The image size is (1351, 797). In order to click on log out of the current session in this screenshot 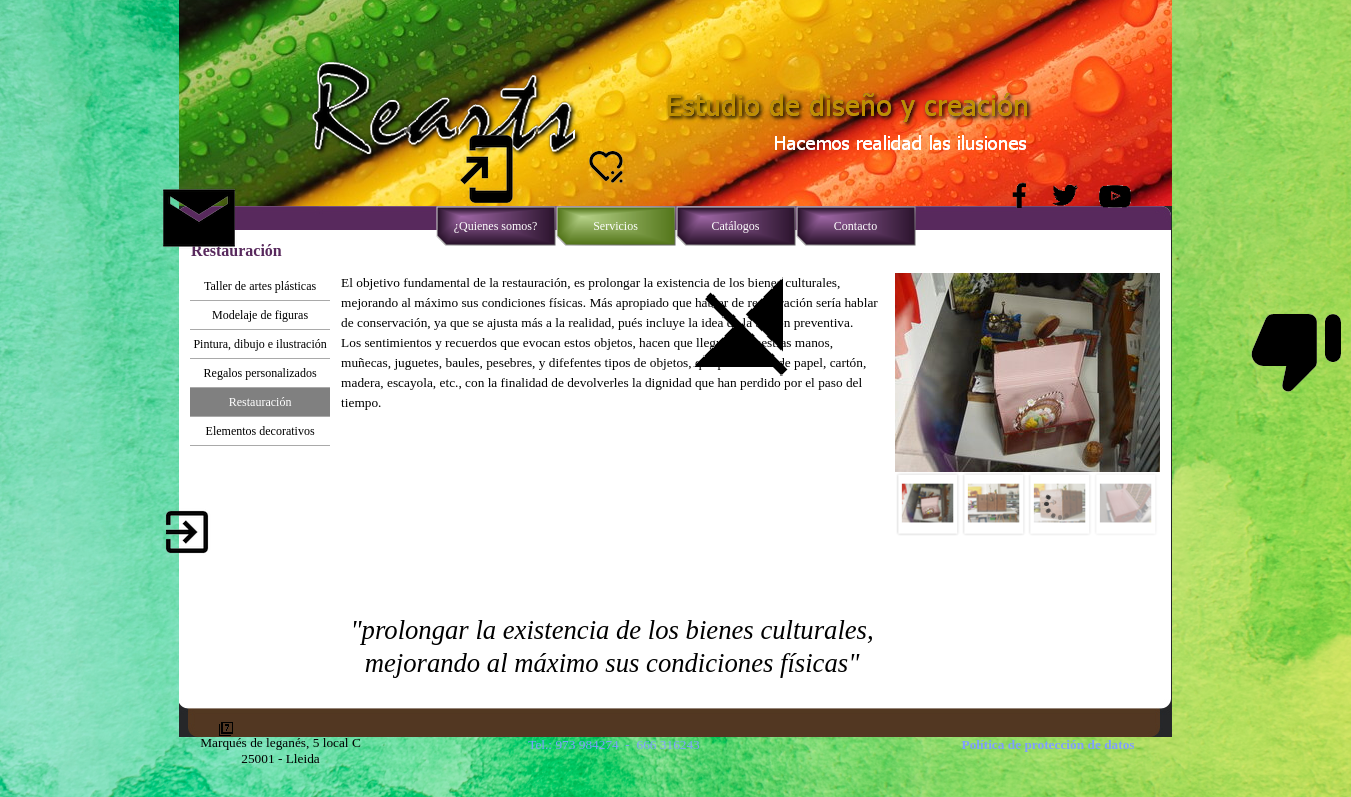, I will do `click(187, 532)`.